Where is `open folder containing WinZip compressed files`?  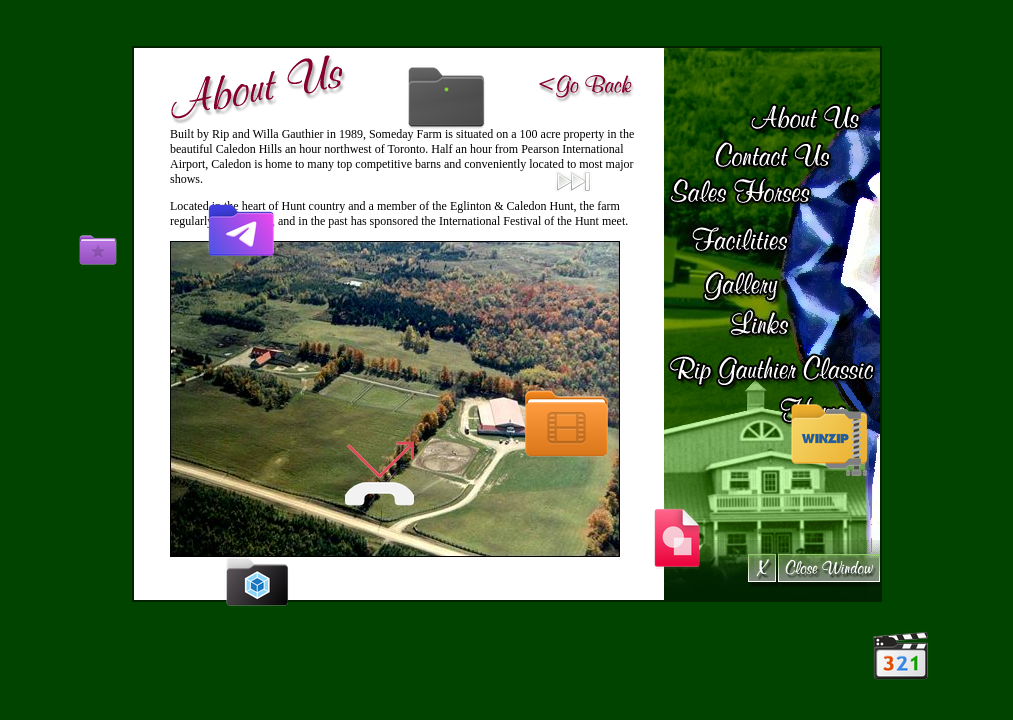 open folder containing WinZip compressed files is located at coordinates (829, 436).